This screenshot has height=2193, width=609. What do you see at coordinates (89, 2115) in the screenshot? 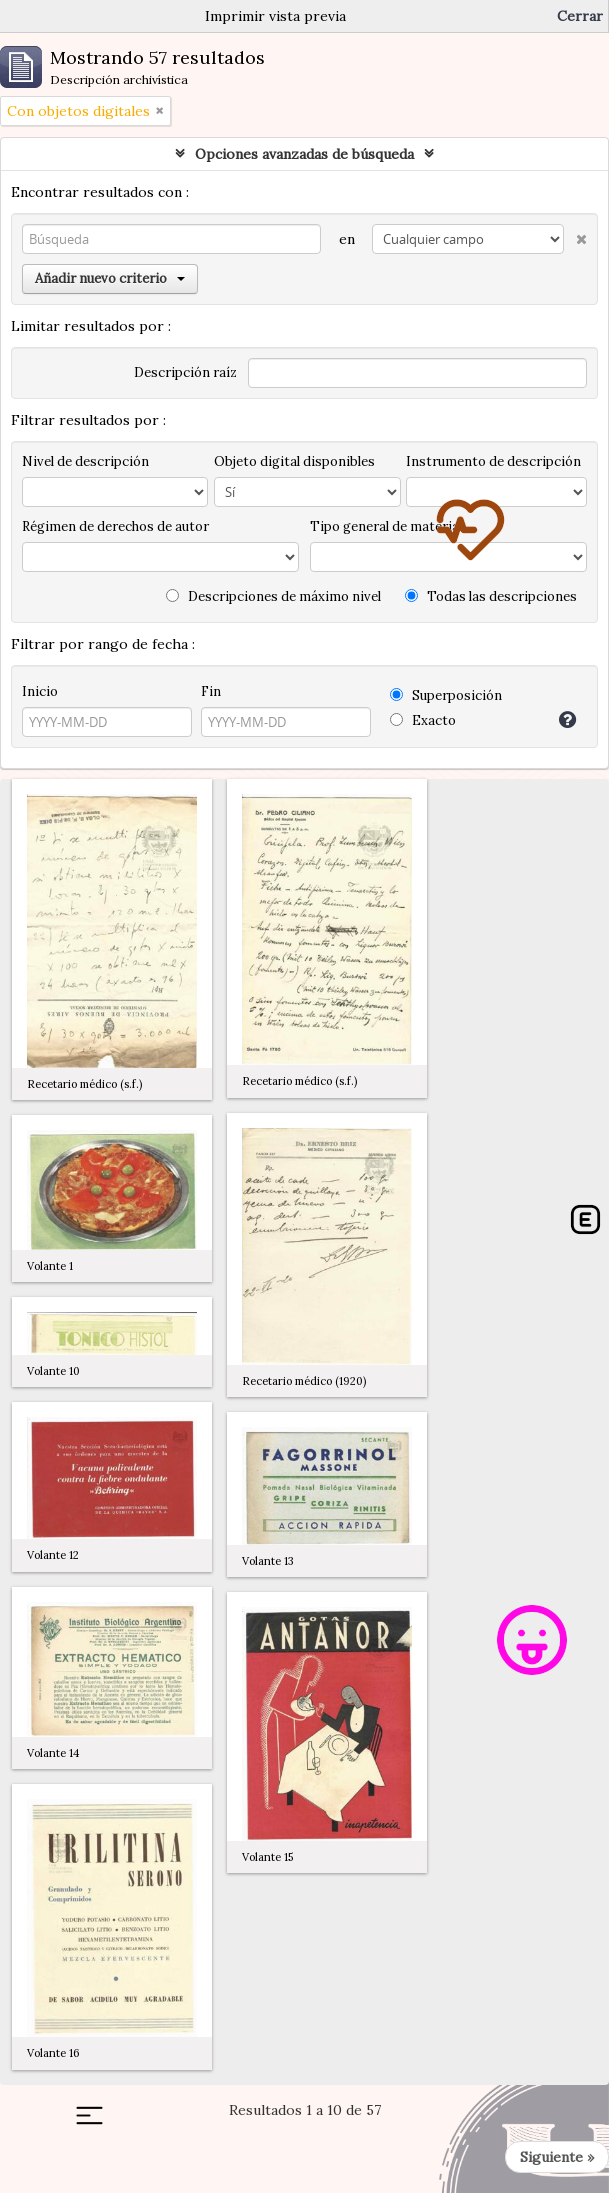
I see `open navigation menu` at bounding box center [89, 2115].